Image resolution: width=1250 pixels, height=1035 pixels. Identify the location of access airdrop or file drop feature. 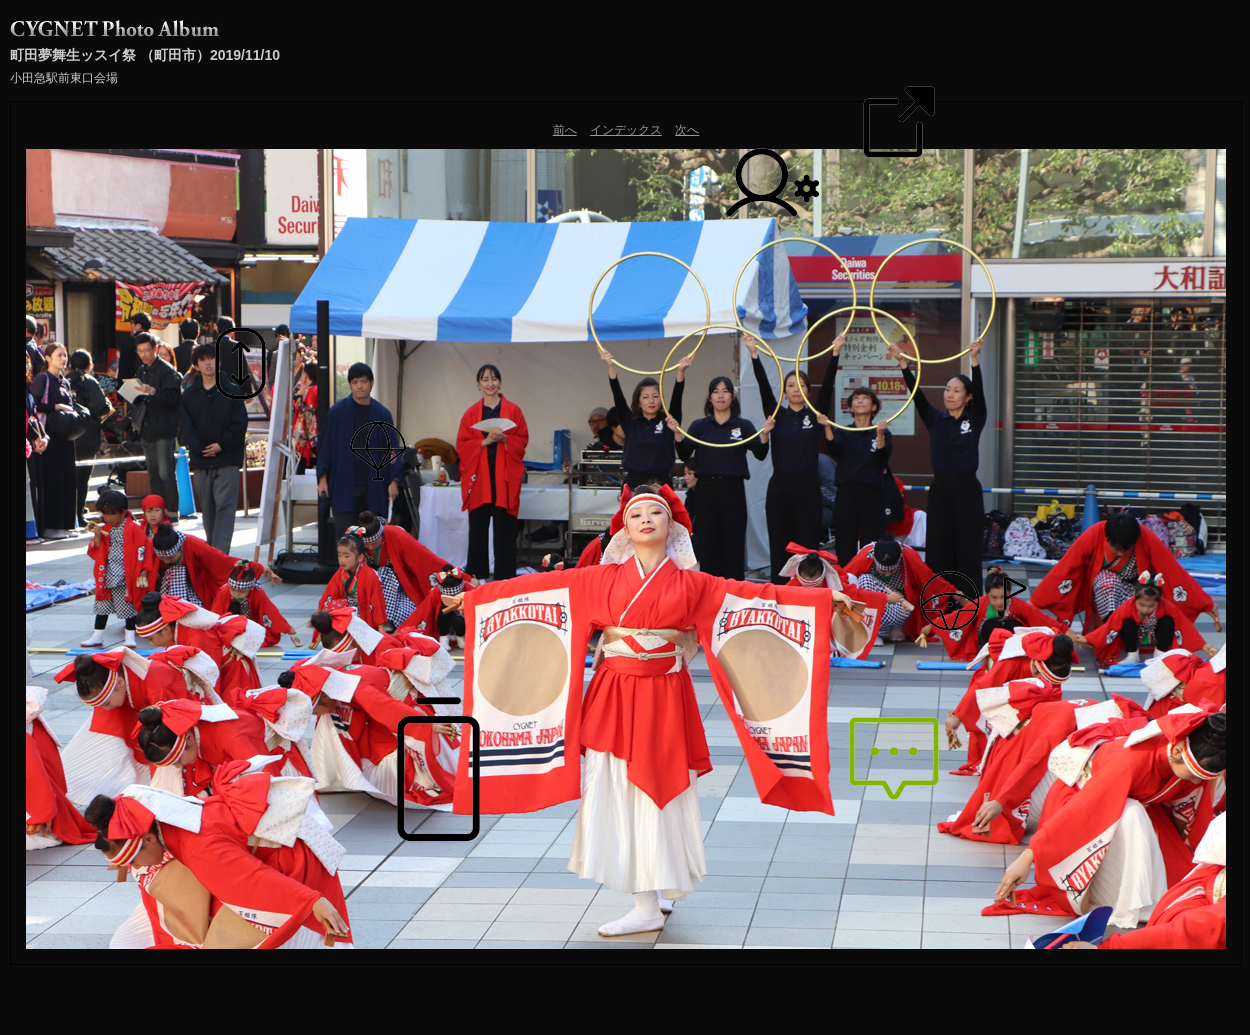
(378, 452).